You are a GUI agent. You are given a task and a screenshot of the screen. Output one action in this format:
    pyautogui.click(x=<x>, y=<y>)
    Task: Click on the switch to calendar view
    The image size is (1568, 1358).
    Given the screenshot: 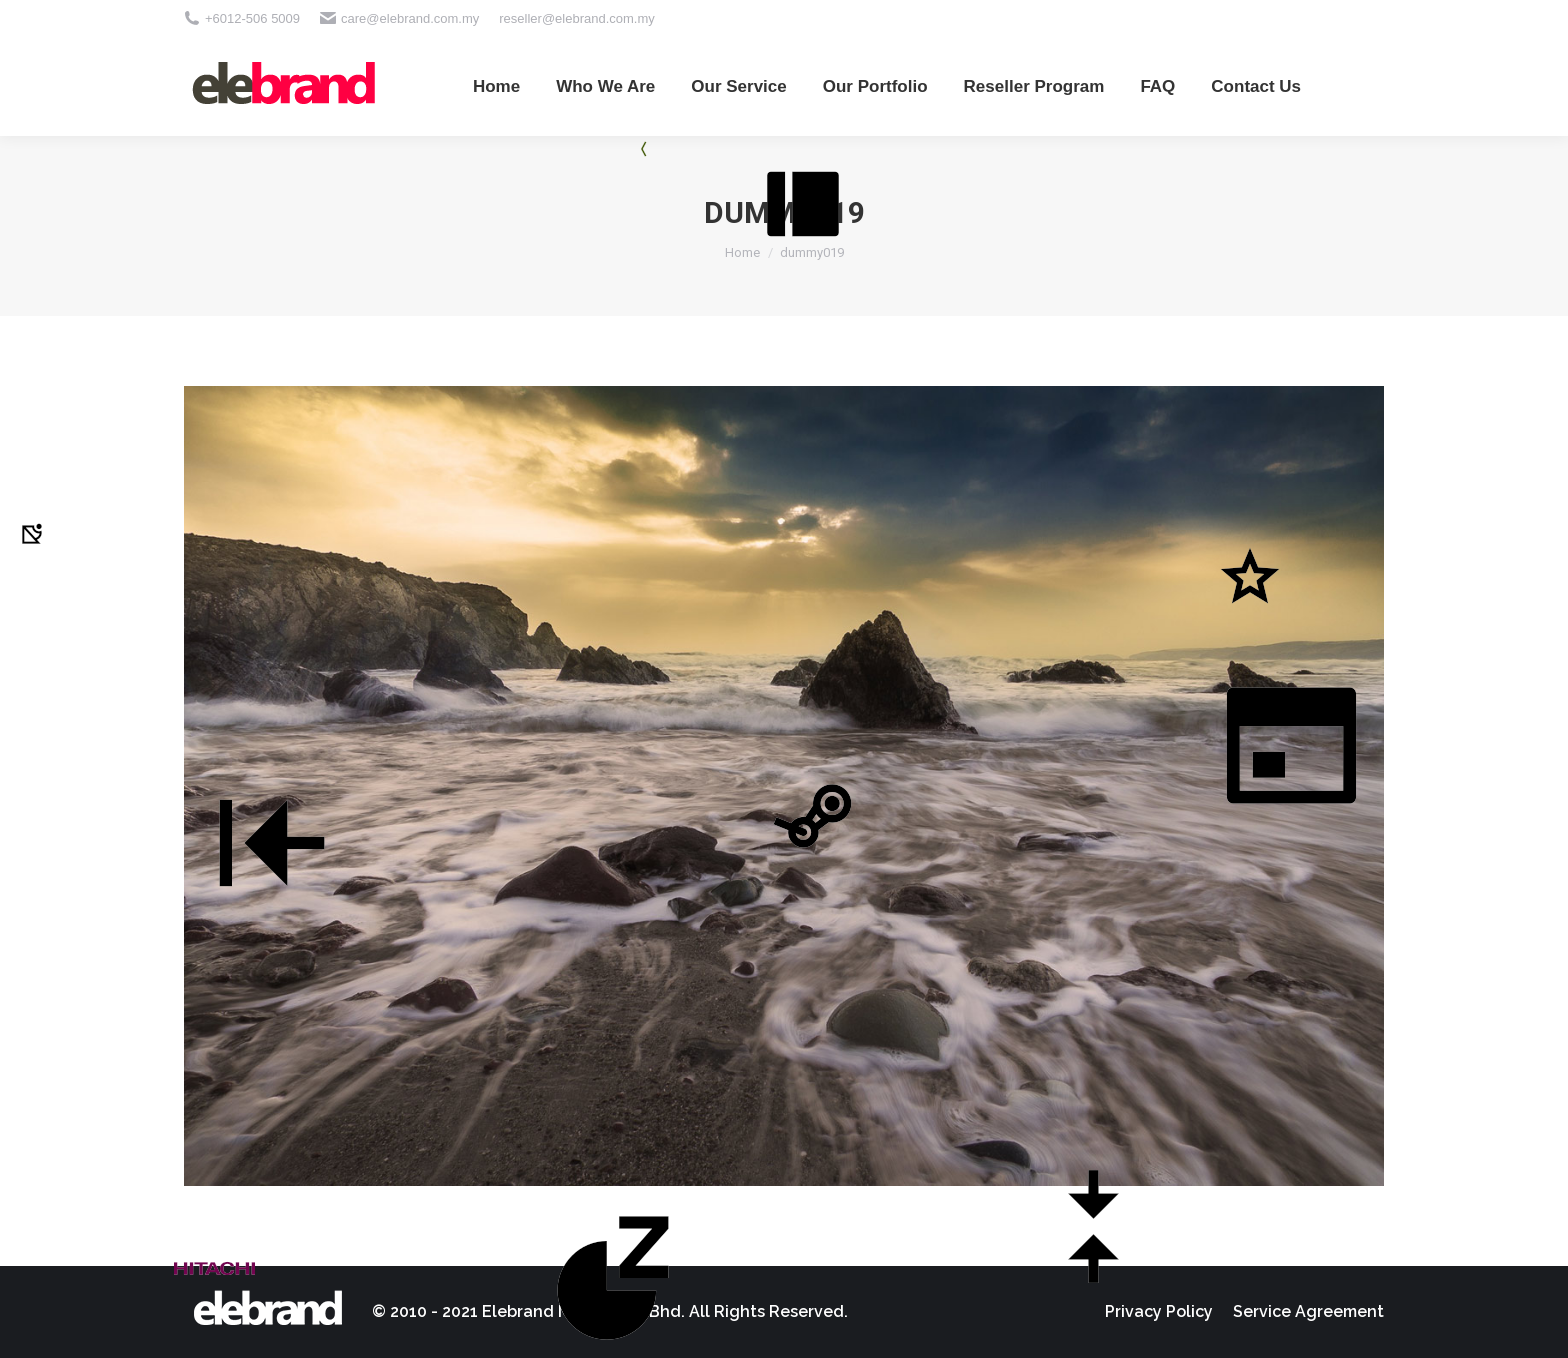 What is the action you would take?
    pyautogui.click(x=1291, y=745)
    